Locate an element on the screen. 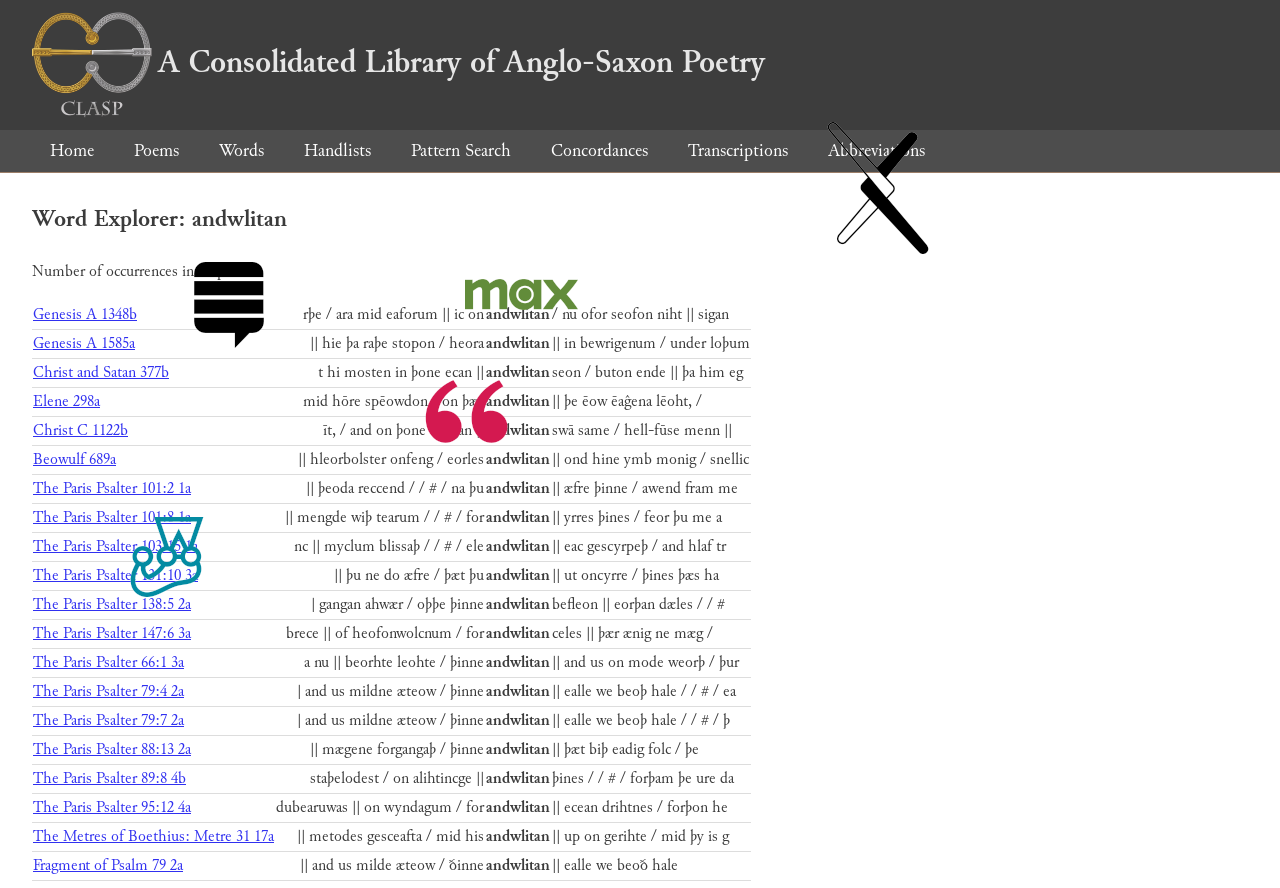 This screenshot has width=1280, height=888. visit arxiv preprint repository is located at coordinates (878, 188).